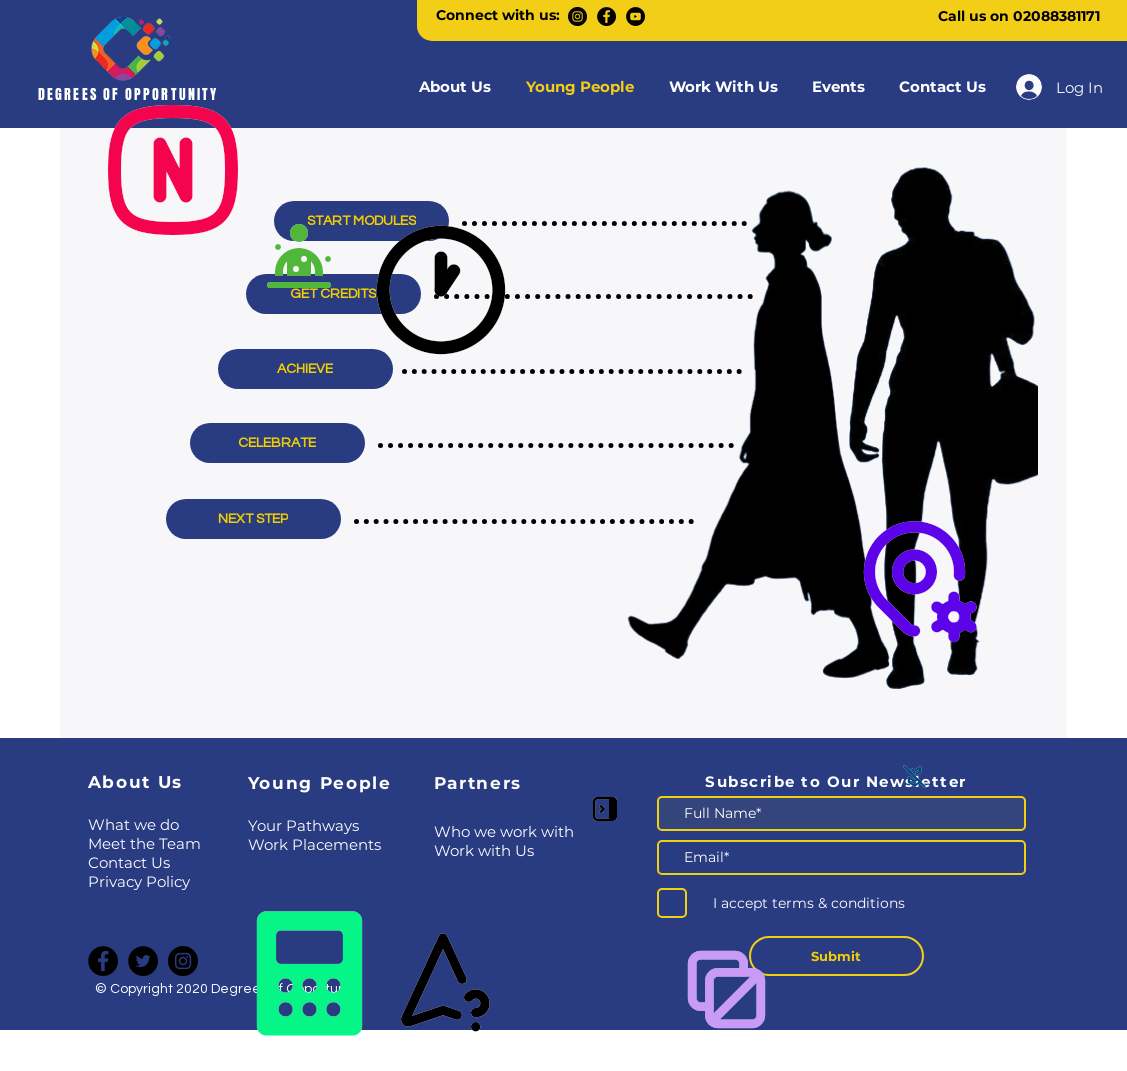  Describe the element at coordinates (914, 776) in the screenshot. I see `disable badge notifications` at that location.